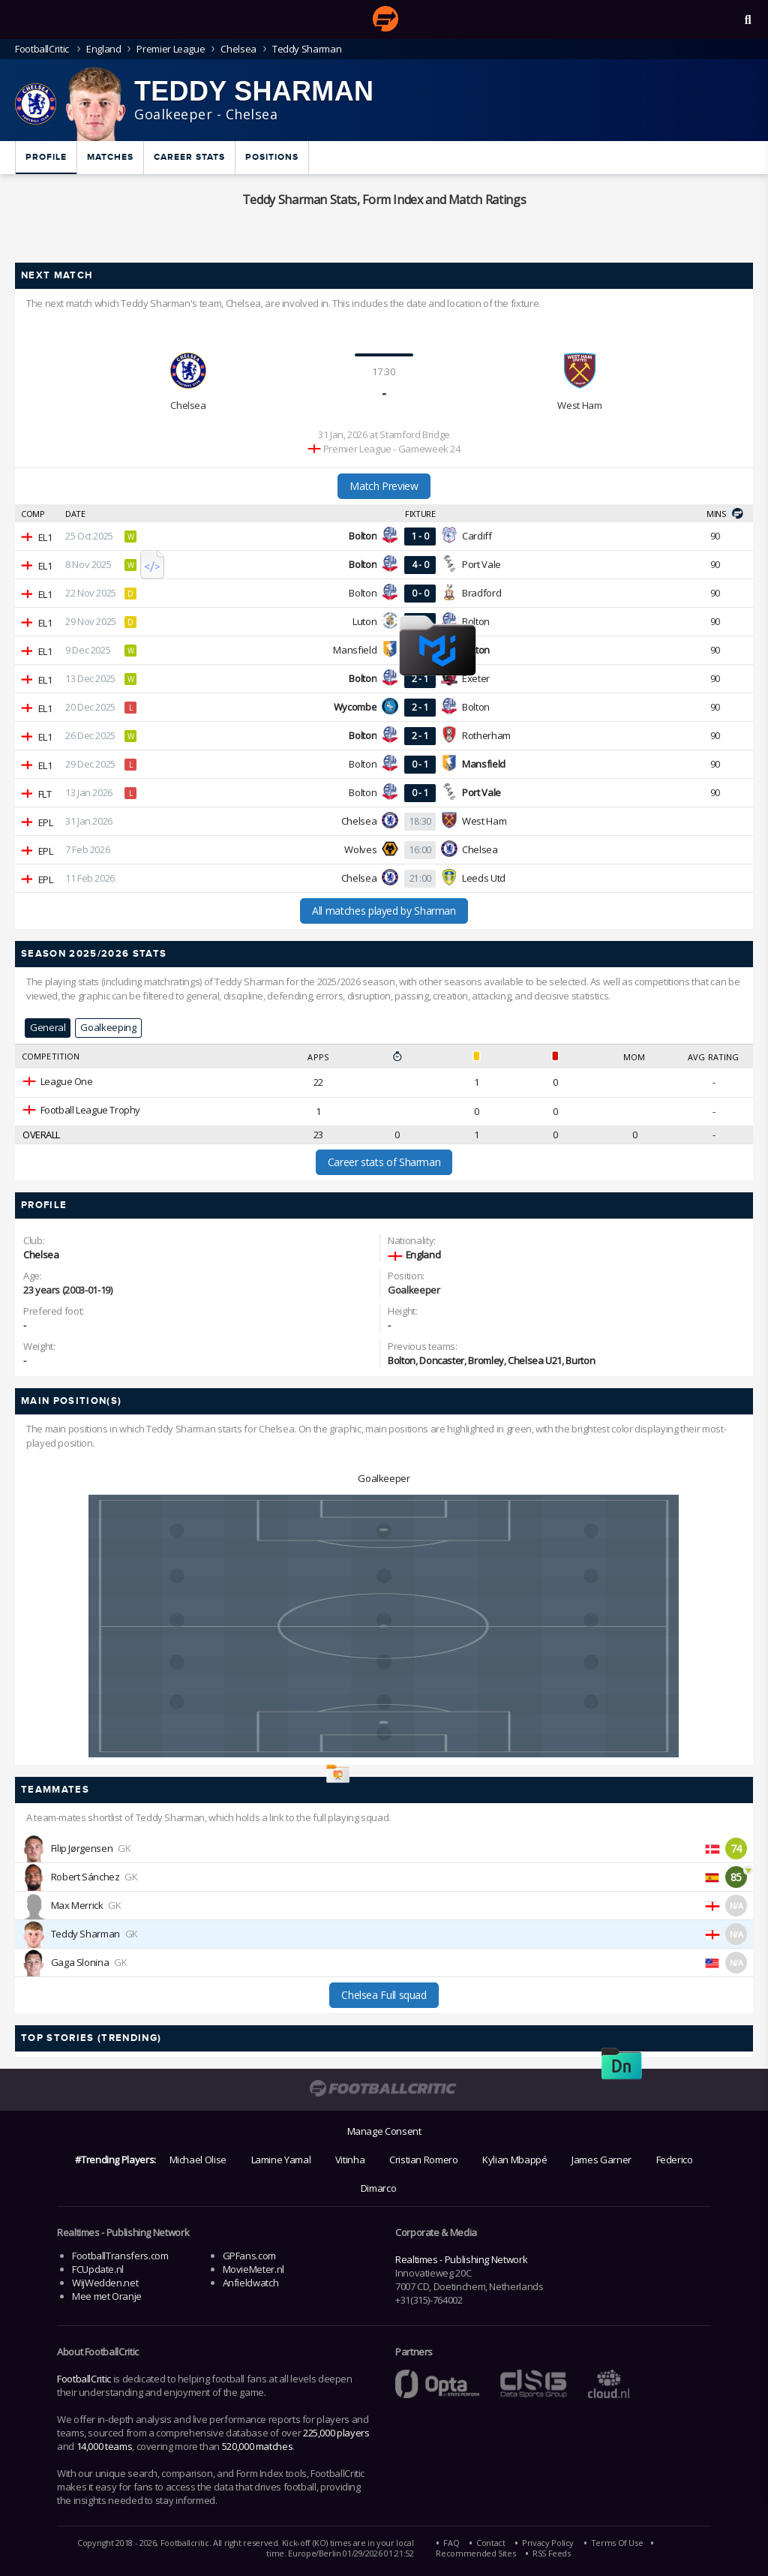 Image resolution: width=768 pixels, height=2576 pixels. What do you see at coordinates (152, 564) in the screenshot?
I see `an HTML or web page file` at bounding box center [152, 564].